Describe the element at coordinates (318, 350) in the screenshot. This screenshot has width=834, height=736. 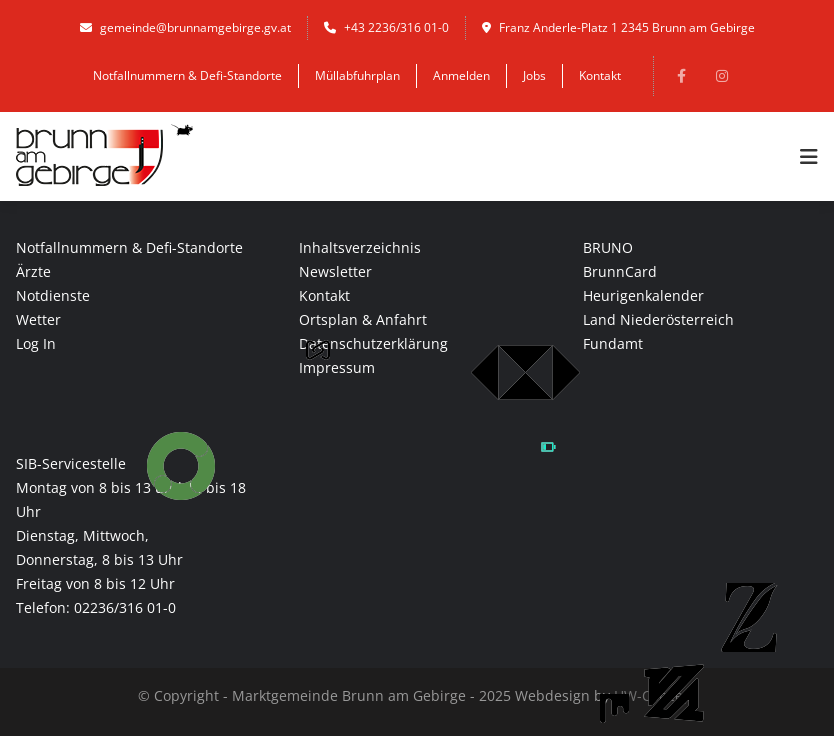
I see `perforce version control logo` at that location.